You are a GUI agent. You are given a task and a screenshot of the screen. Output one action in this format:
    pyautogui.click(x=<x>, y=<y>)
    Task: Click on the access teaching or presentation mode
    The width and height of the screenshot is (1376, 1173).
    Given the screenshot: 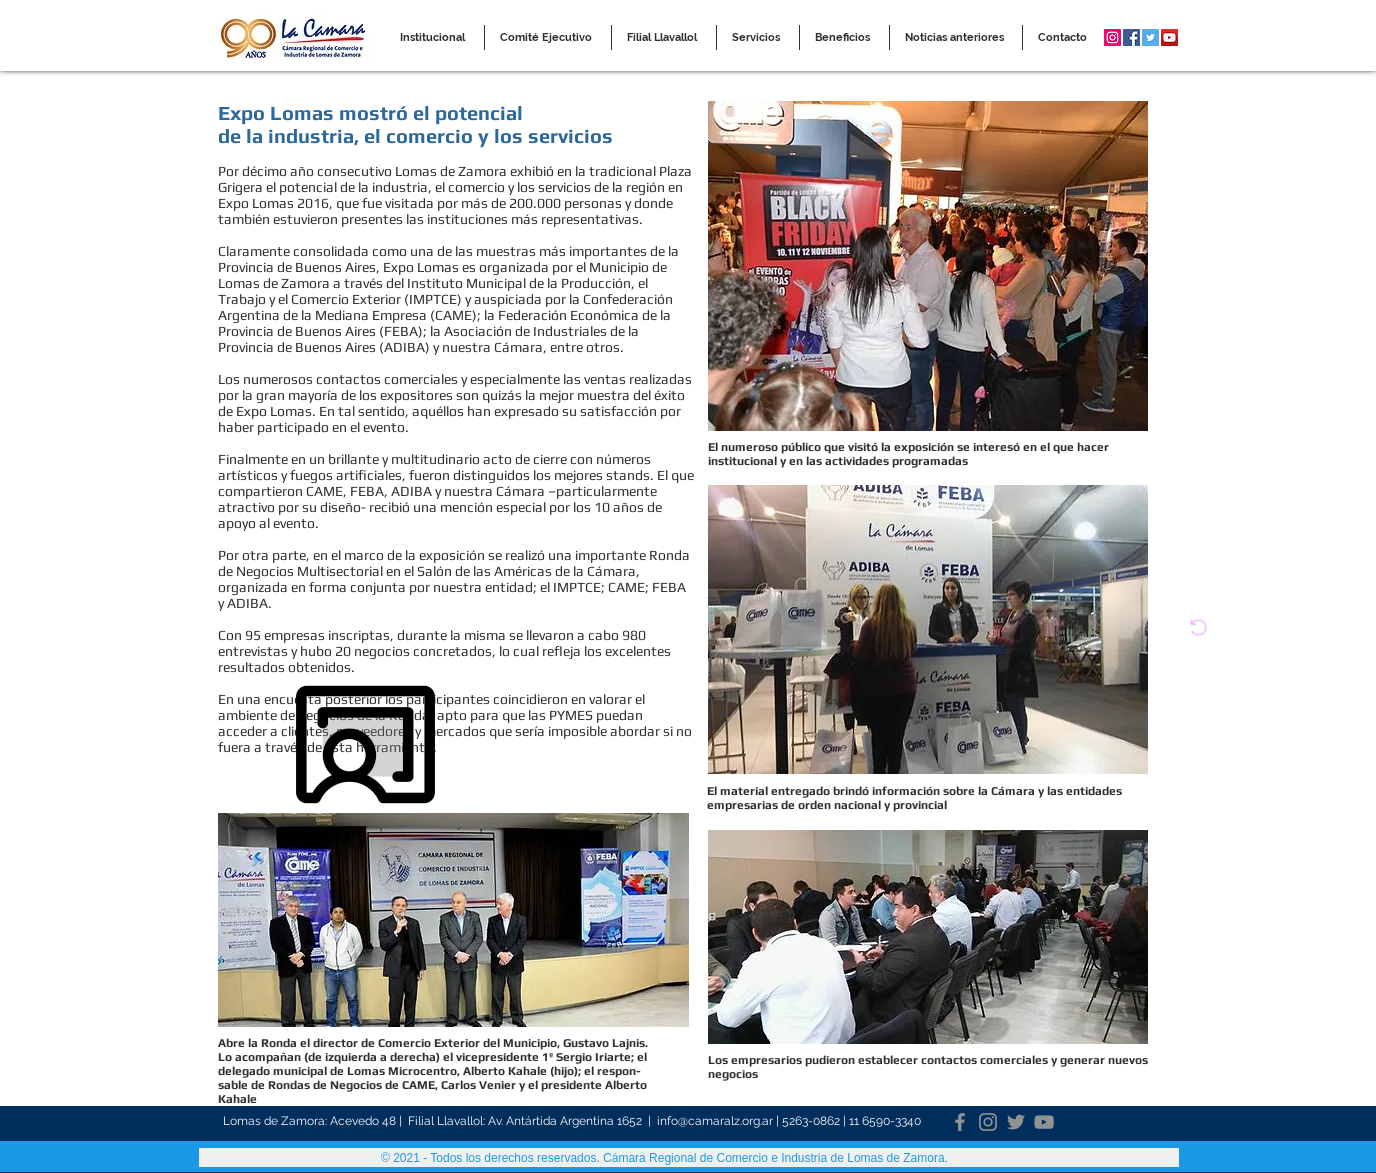 What is the action you would take?
    pyautogui.click(x=365, y=744)
    